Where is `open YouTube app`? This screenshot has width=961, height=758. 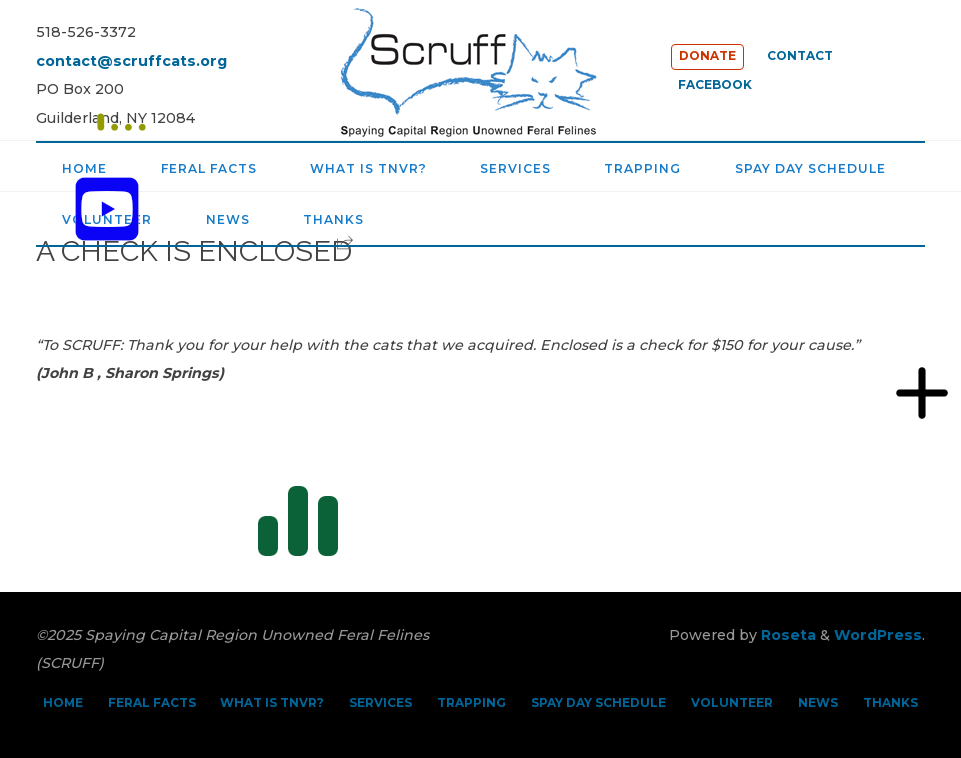 open YouTube app is located at coordinates (107, 209).